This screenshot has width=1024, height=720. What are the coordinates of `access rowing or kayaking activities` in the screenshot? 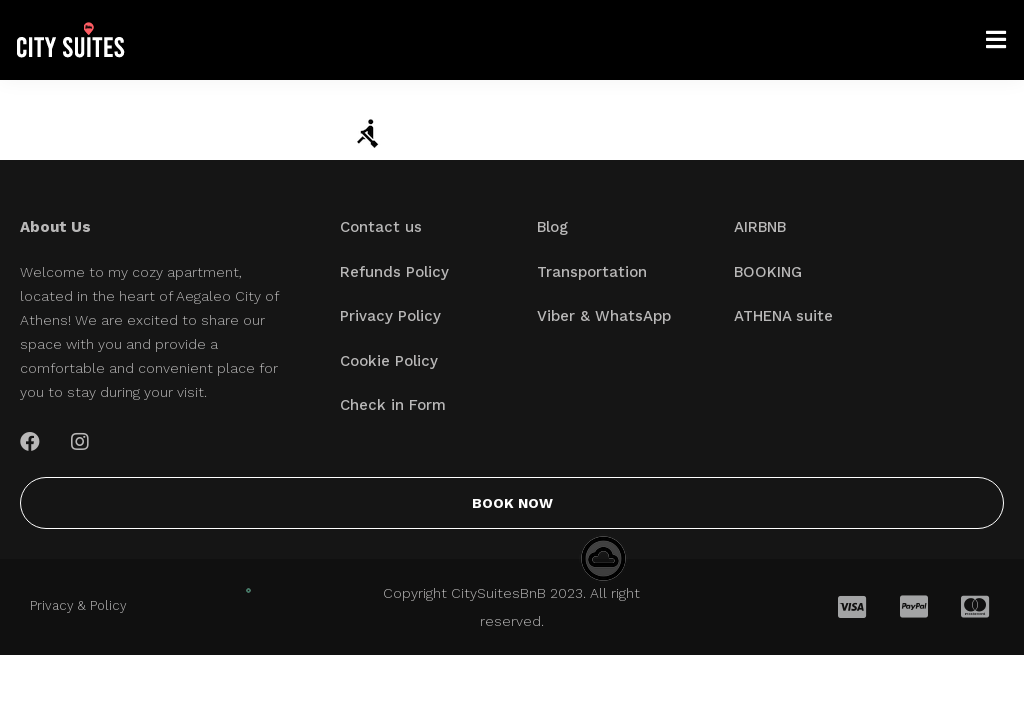 It's located at (367, 133).